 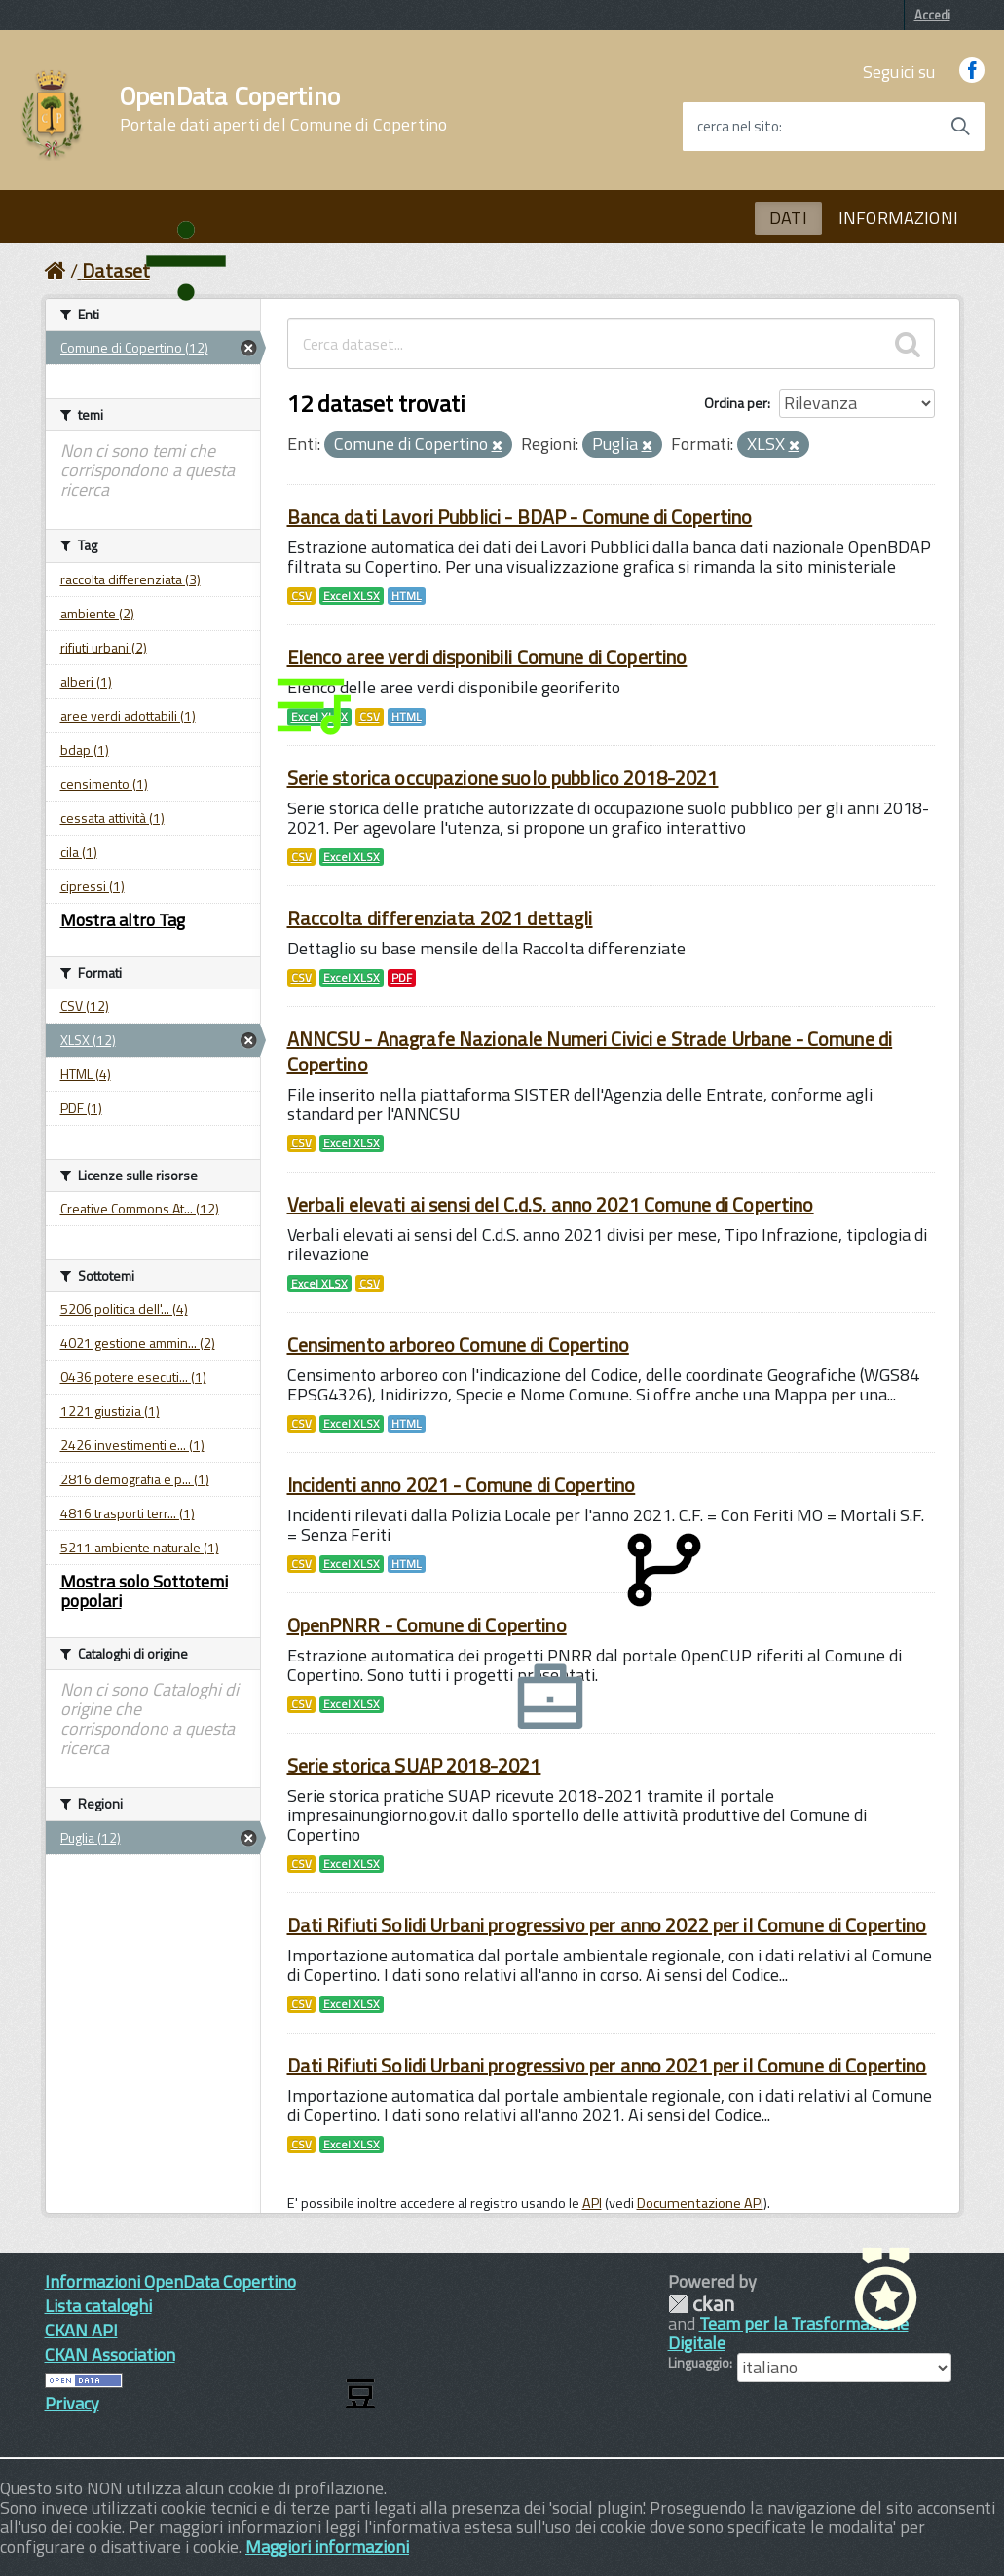 What do you see at coordinates (885, 2286) in the screenshot?
I see `view achievements or awards` at bounding box center [885, 2286].